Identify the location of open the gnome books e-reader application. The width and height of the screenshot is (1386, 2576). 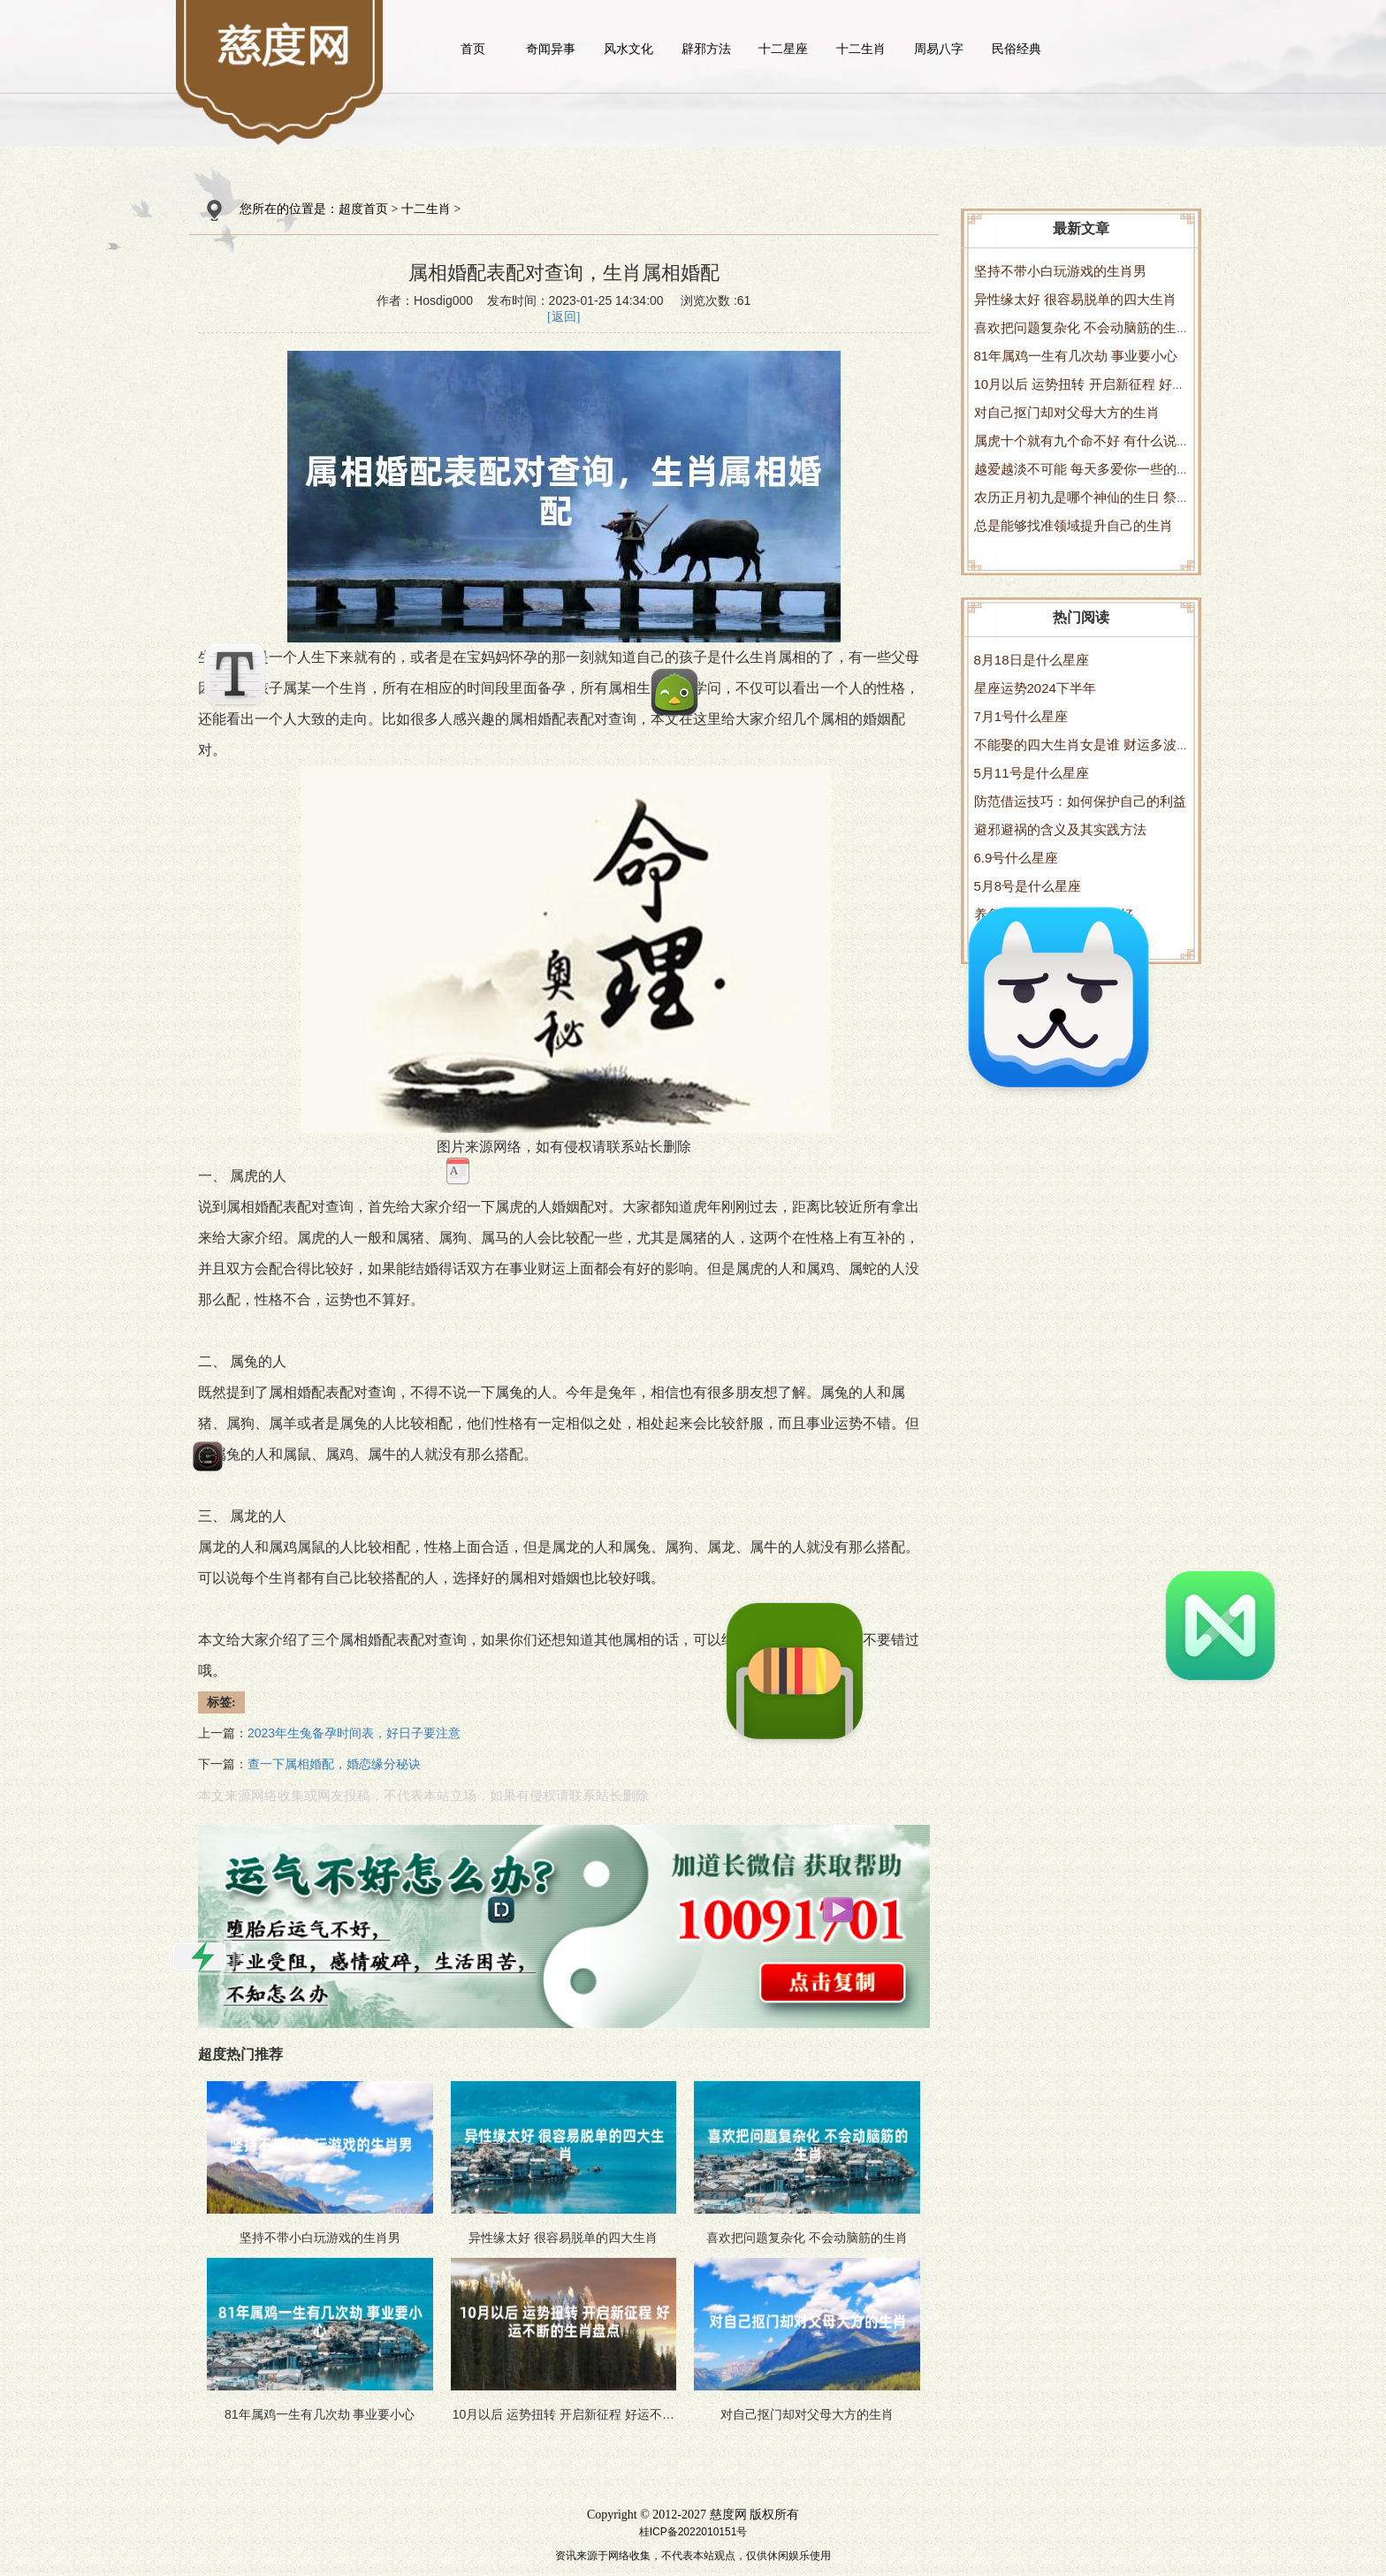
(458, 1171).